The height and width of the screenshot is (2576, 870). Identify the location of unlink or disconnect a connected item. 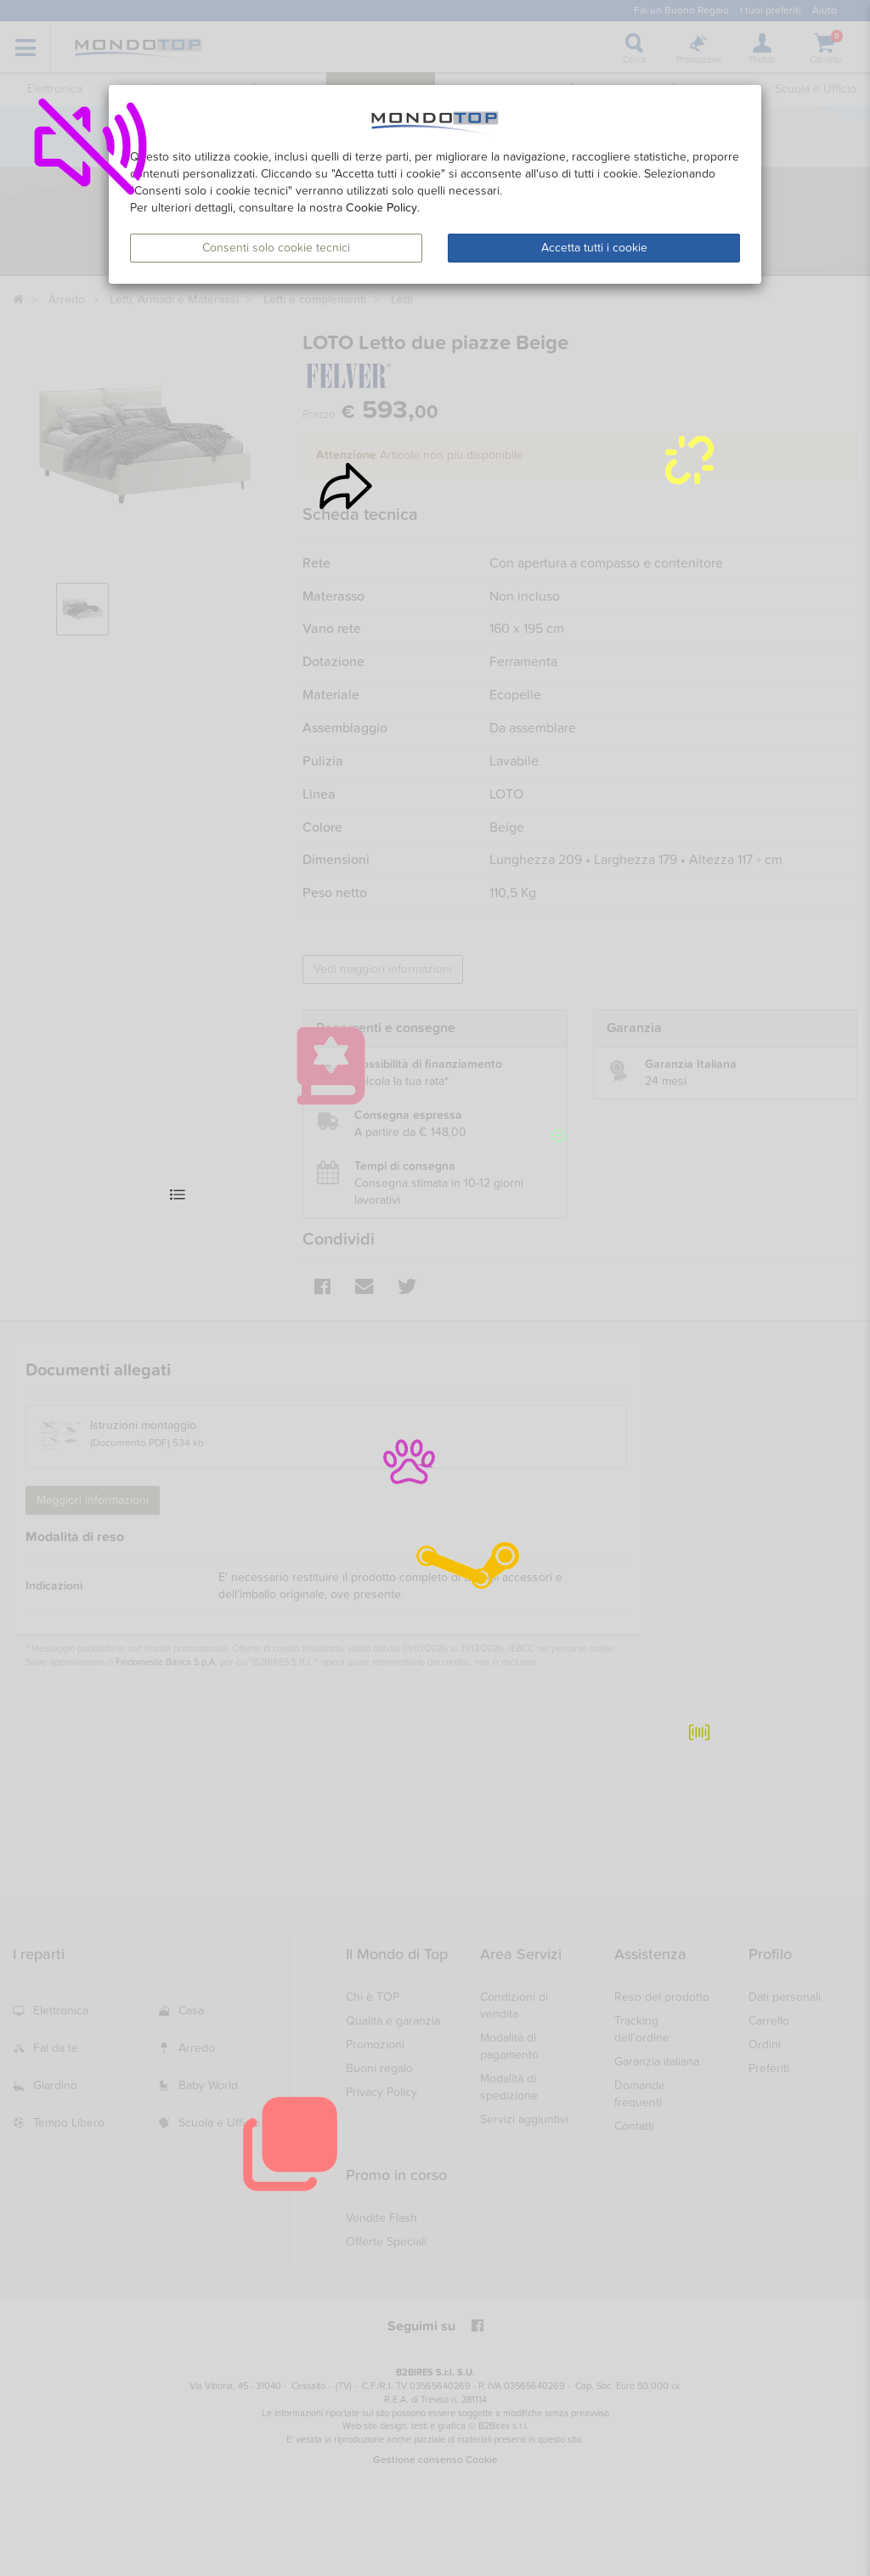
(689, 460).